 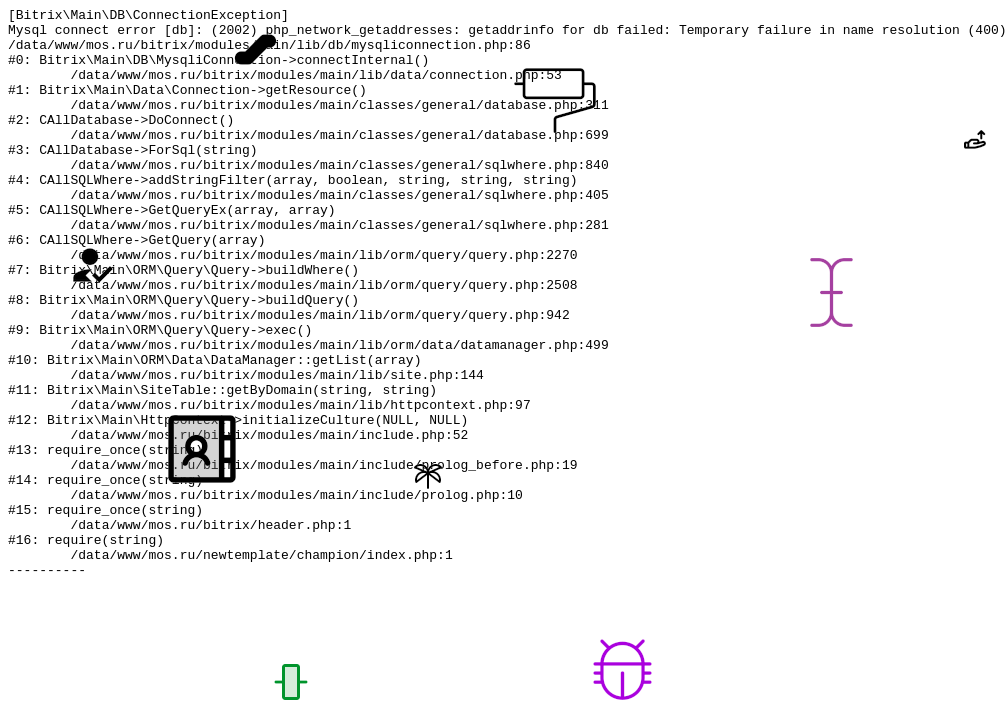 I want to click on report a bug or issue, so click(x=622, y=668).